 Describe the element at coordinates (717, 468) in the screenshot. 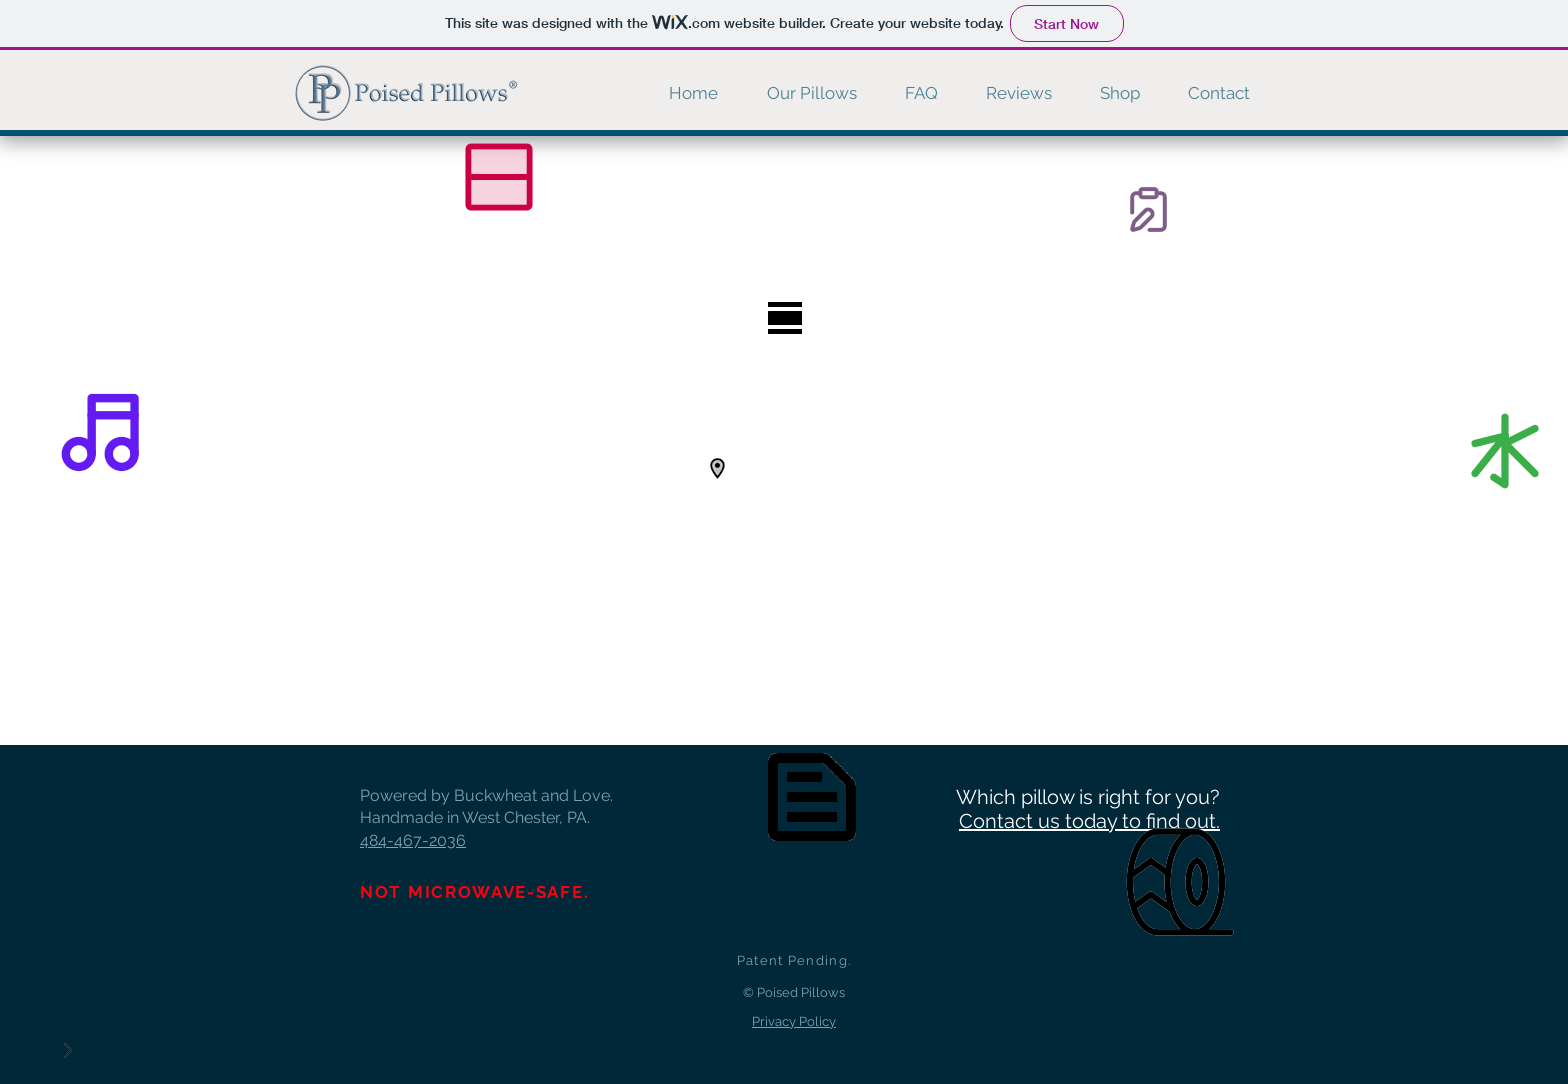

I see `view current location on map` at that location.